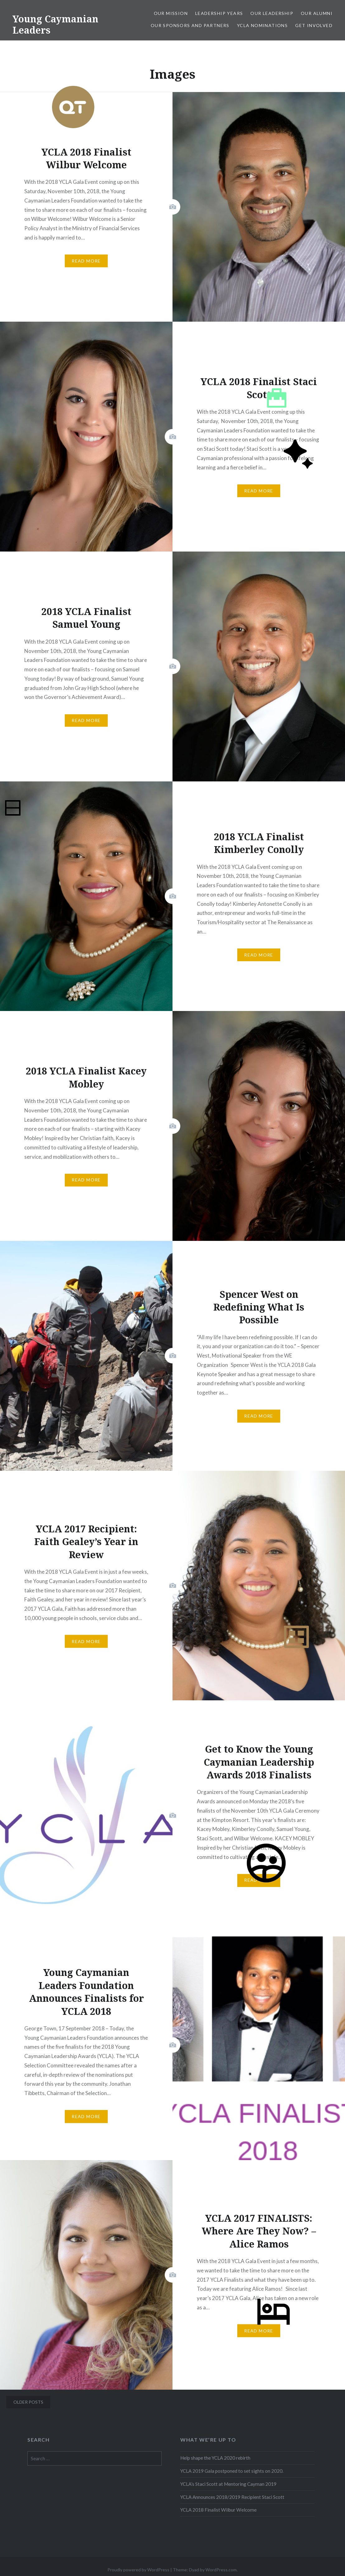 The width and height of the screenshot is (345, 2576). What do you see at coordinates (298, 454) in the screenshot?
I see `open Google Bard AI assistant` at bounding box center [298, 454].